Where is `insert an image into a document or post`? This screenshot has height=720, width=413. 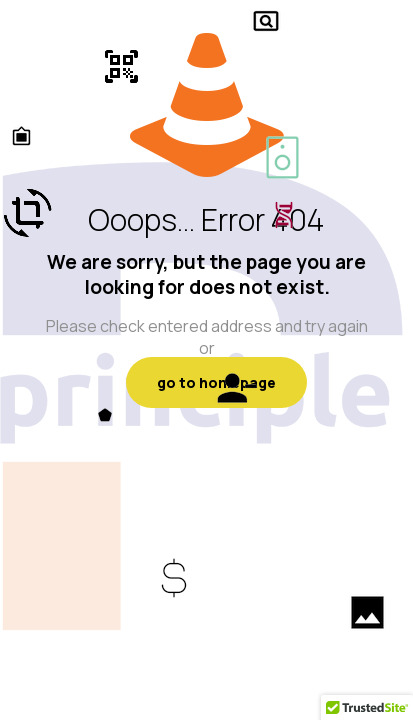
insert an image into a document or post is located at coordinates (367, 612).